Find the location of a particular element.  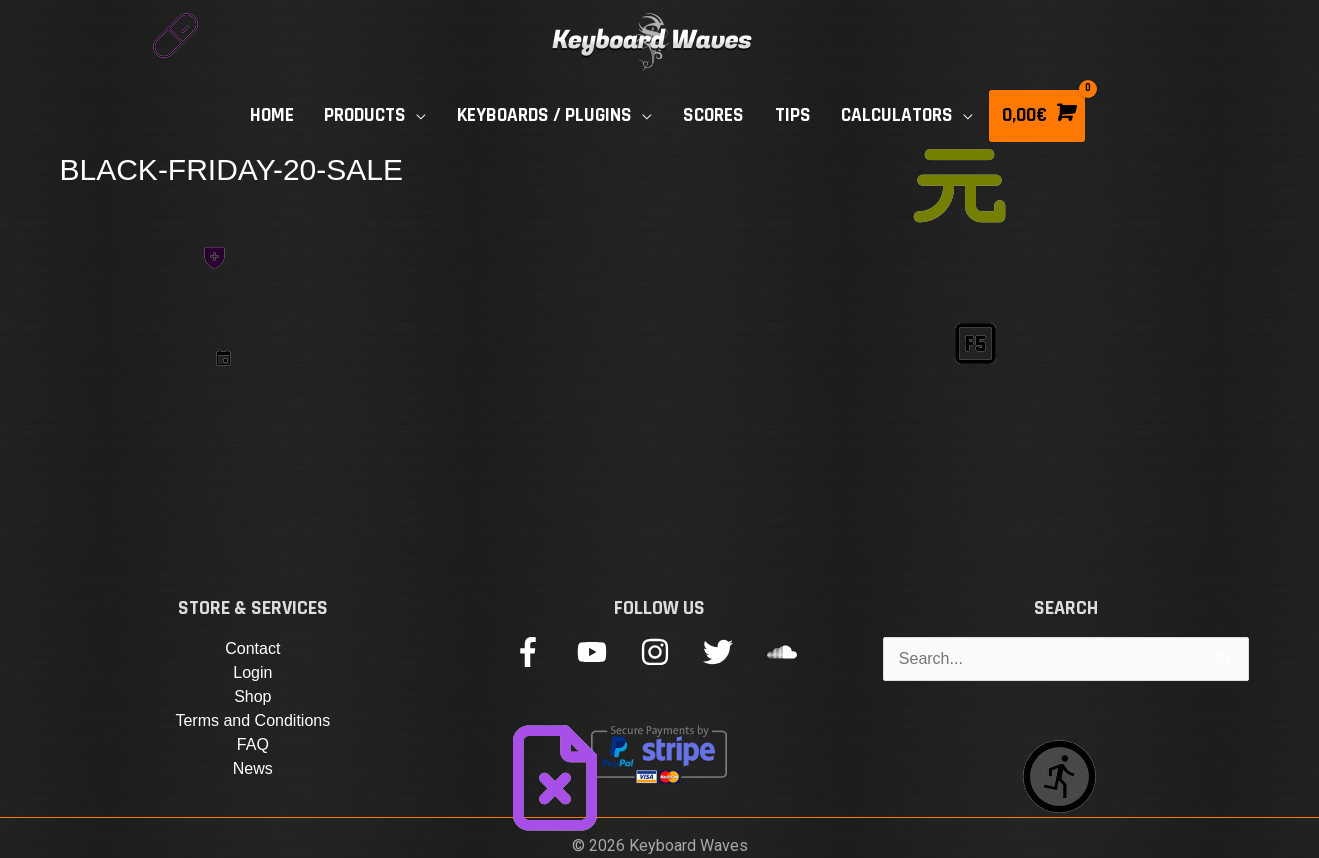

refresh or reload the current page is located at coordinates (975, 343).